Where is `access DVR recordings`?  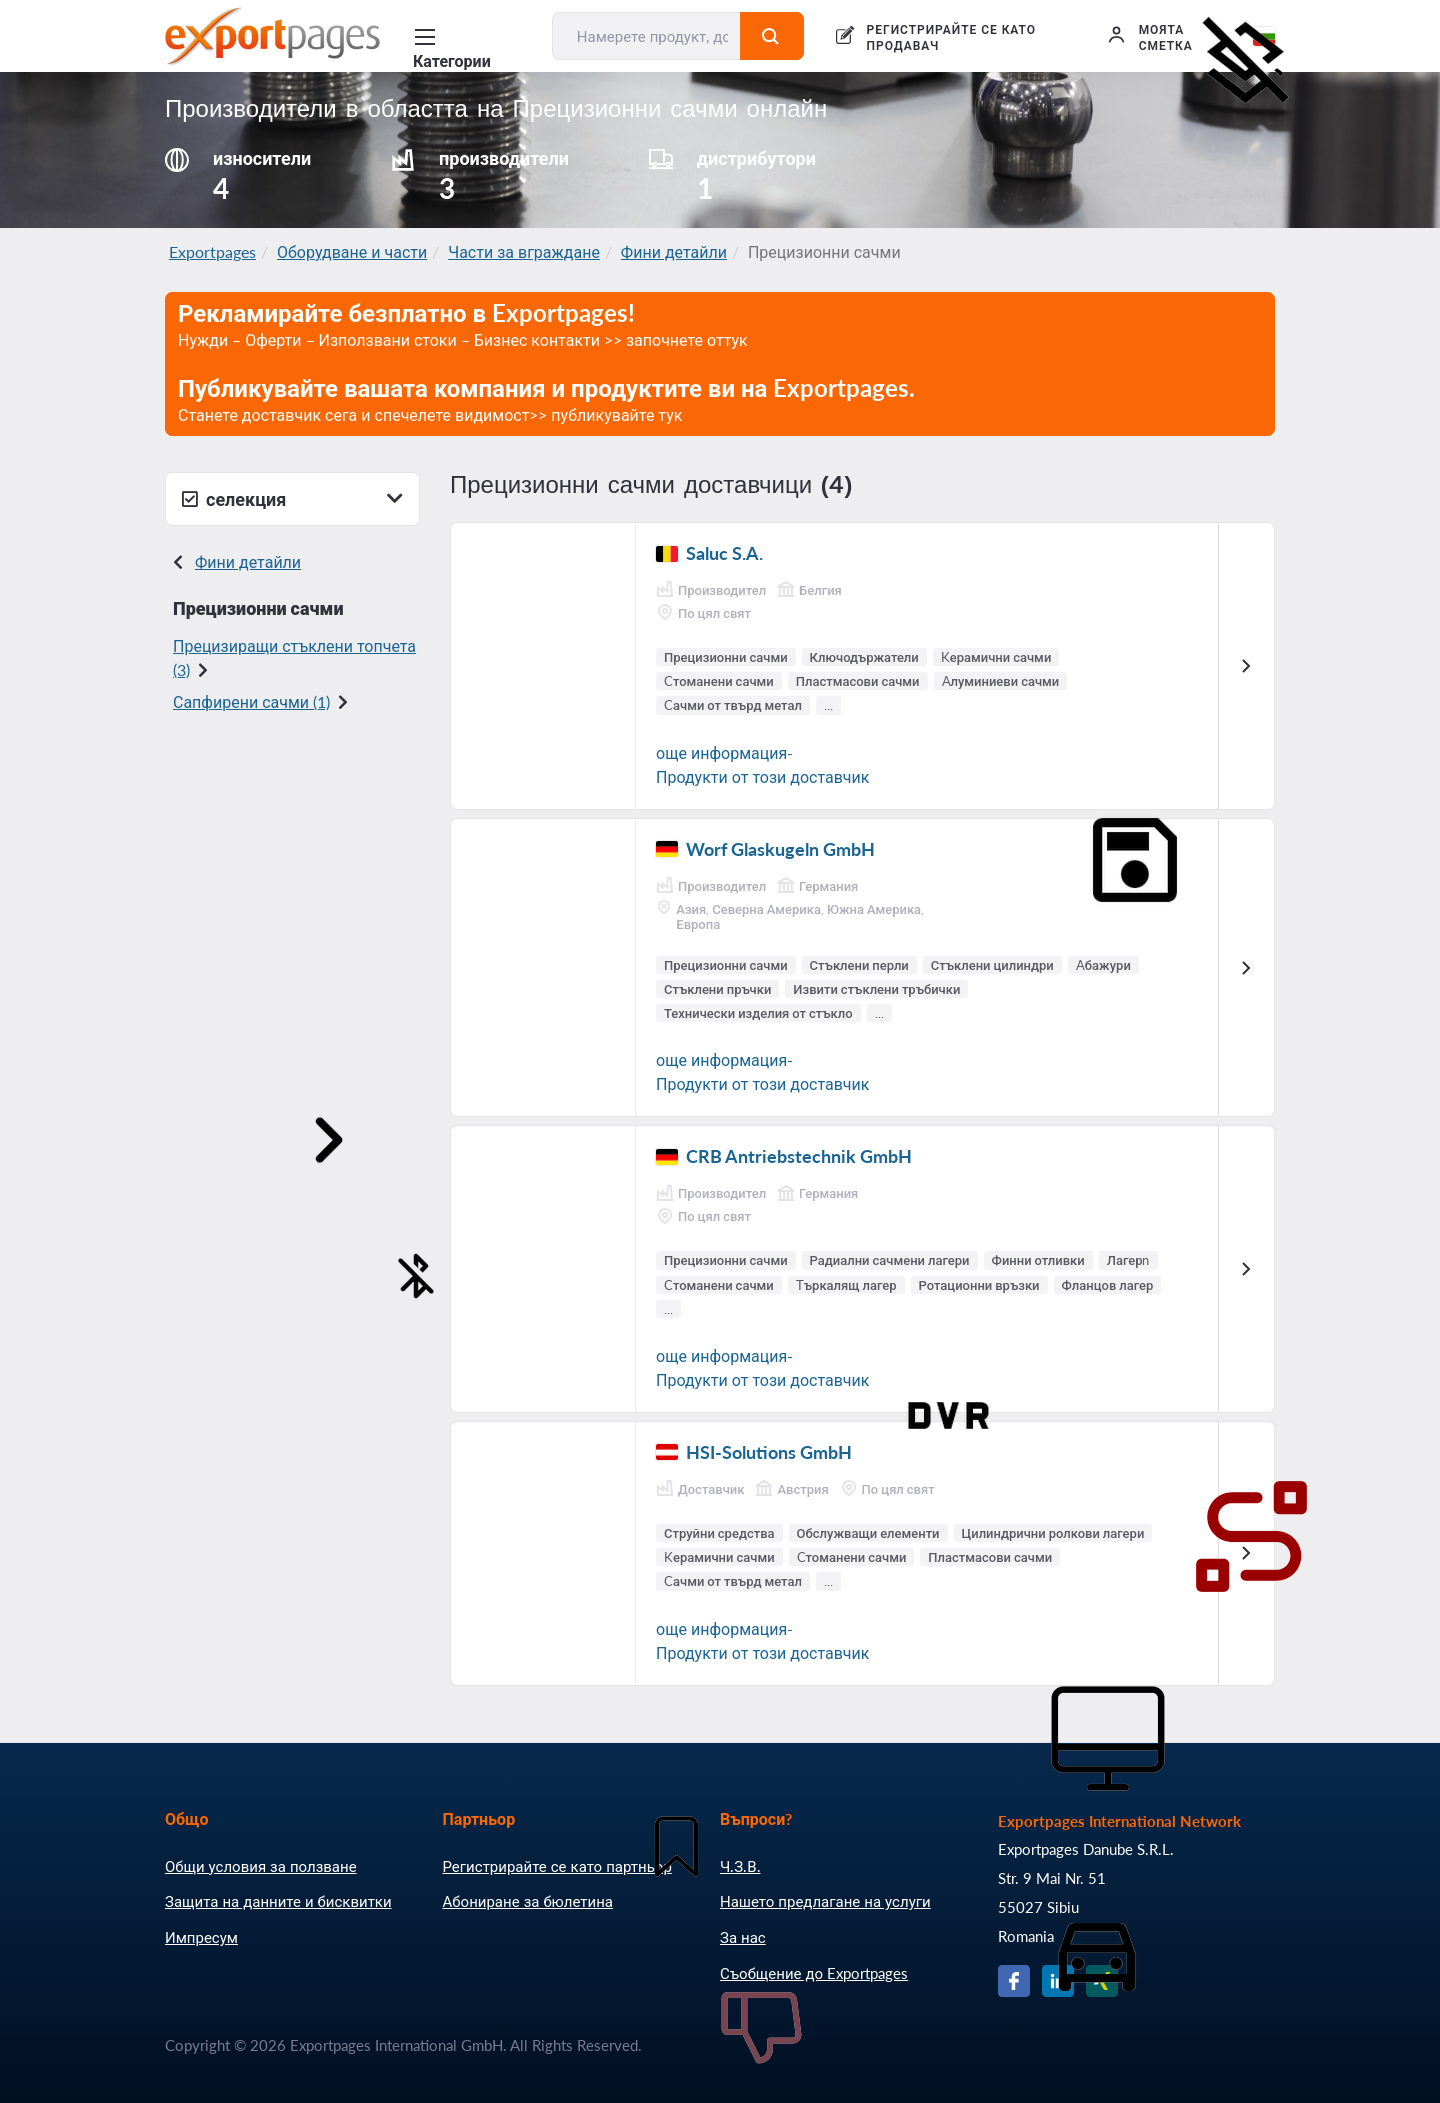 access DVR recordings is located at coordinates (948, 1415).